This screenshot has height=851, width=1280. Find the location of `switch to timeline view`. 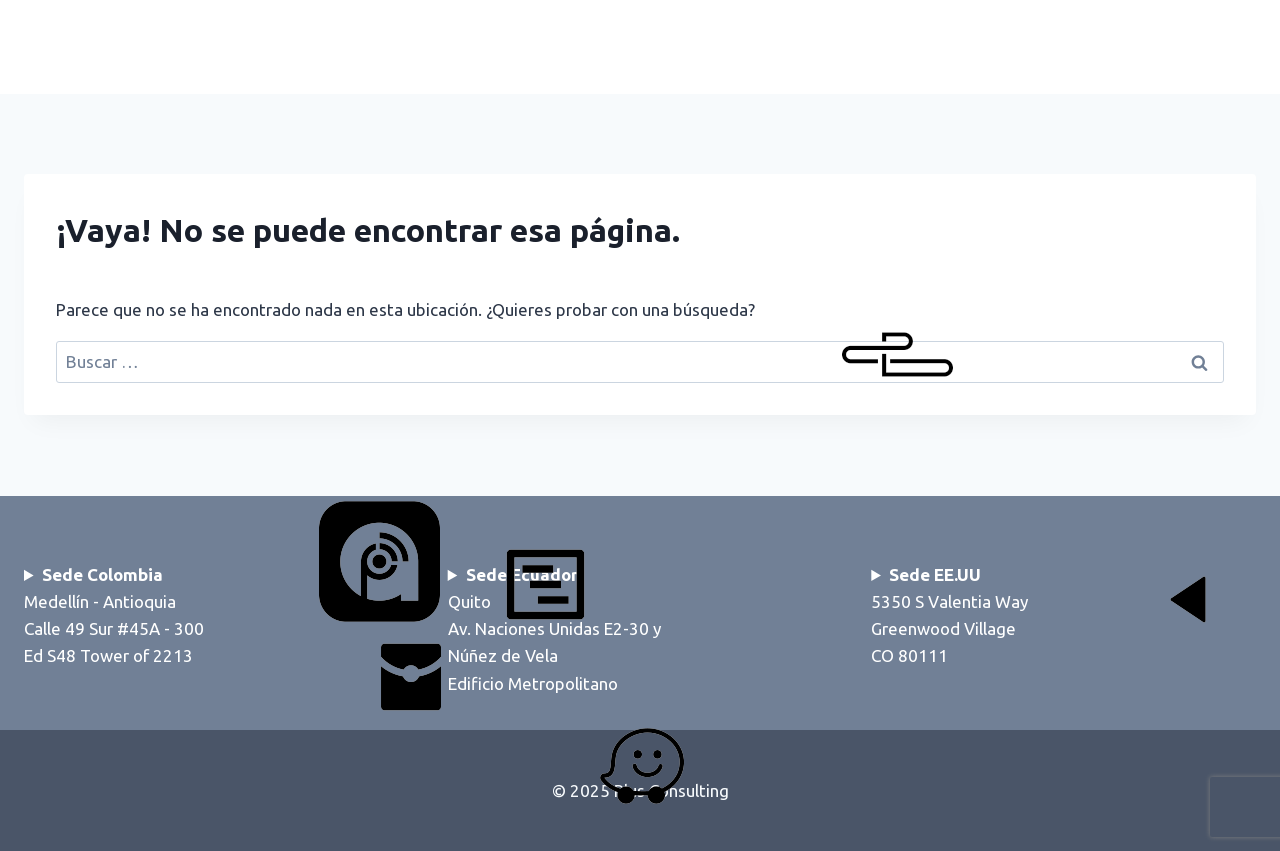

switch to timeline view is located at coordinates (545, 584).